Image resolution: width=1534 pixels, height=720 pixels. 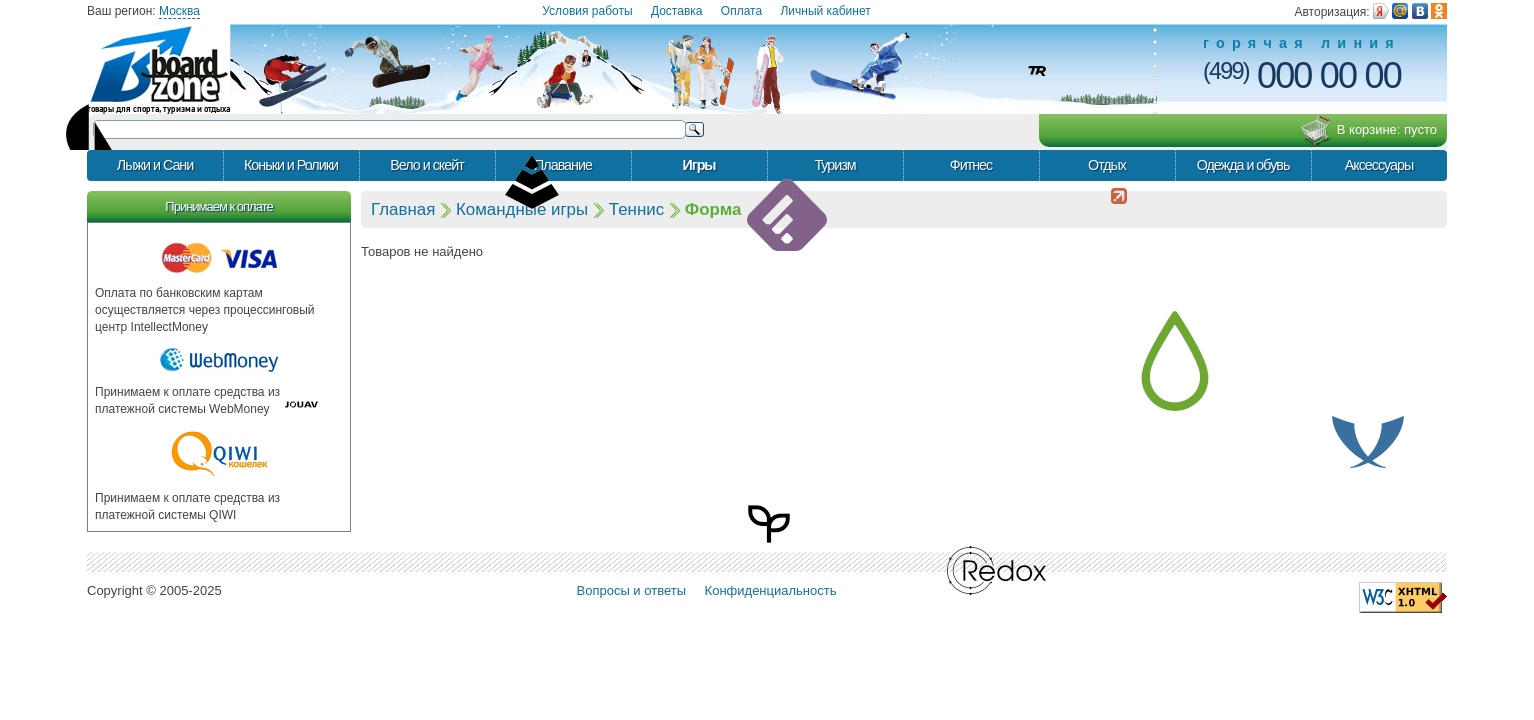 What do you see at coordinates (996, 570) in the screenshot?
I see `redox healthcare data platform logo` at bounding box center [996, 570].